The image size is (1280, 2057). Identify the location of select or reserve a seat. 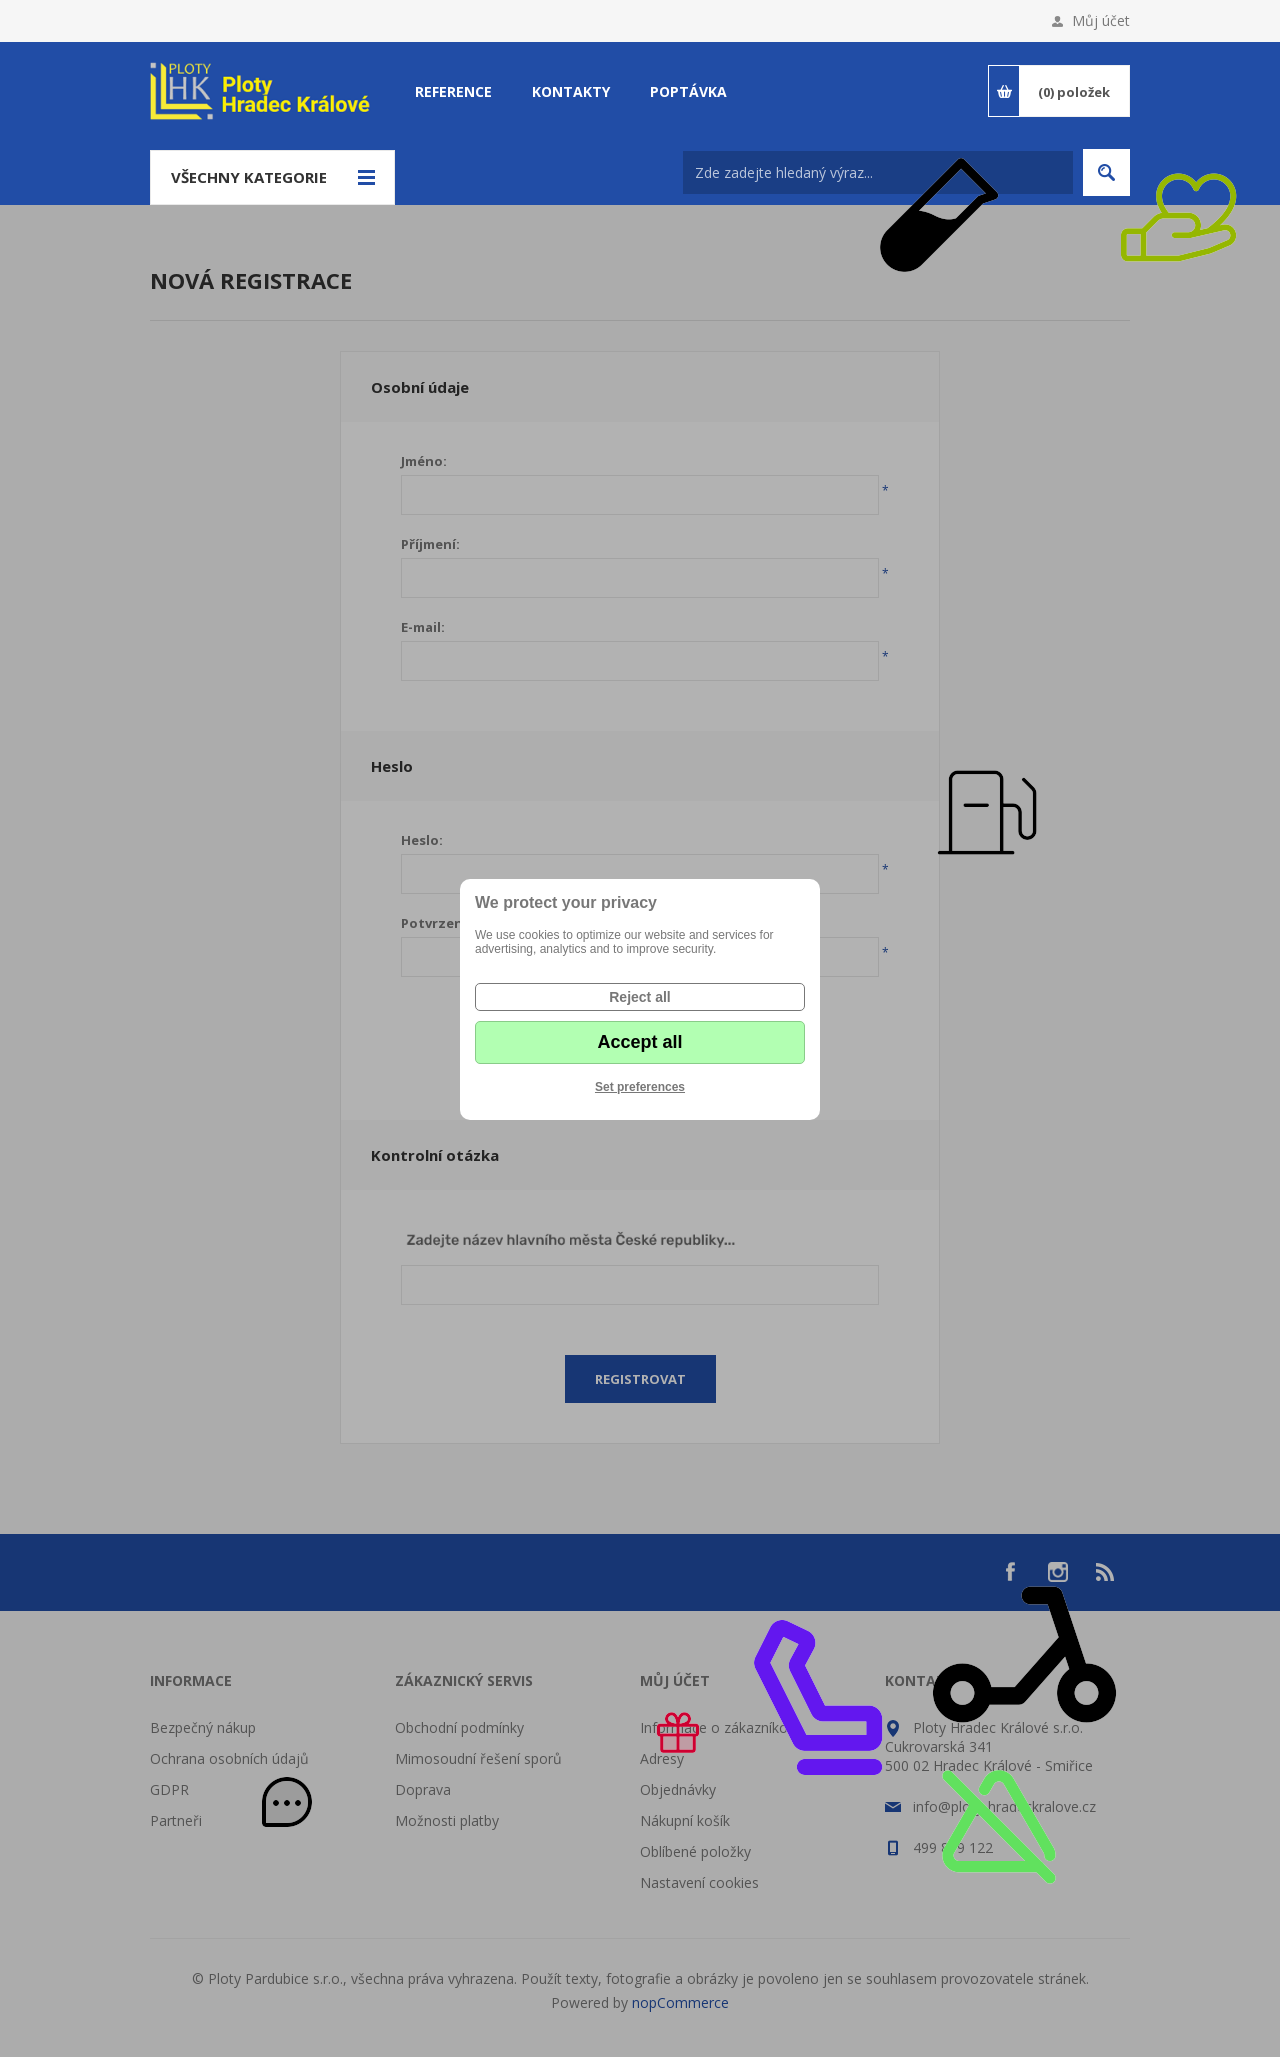
(815, 1697).